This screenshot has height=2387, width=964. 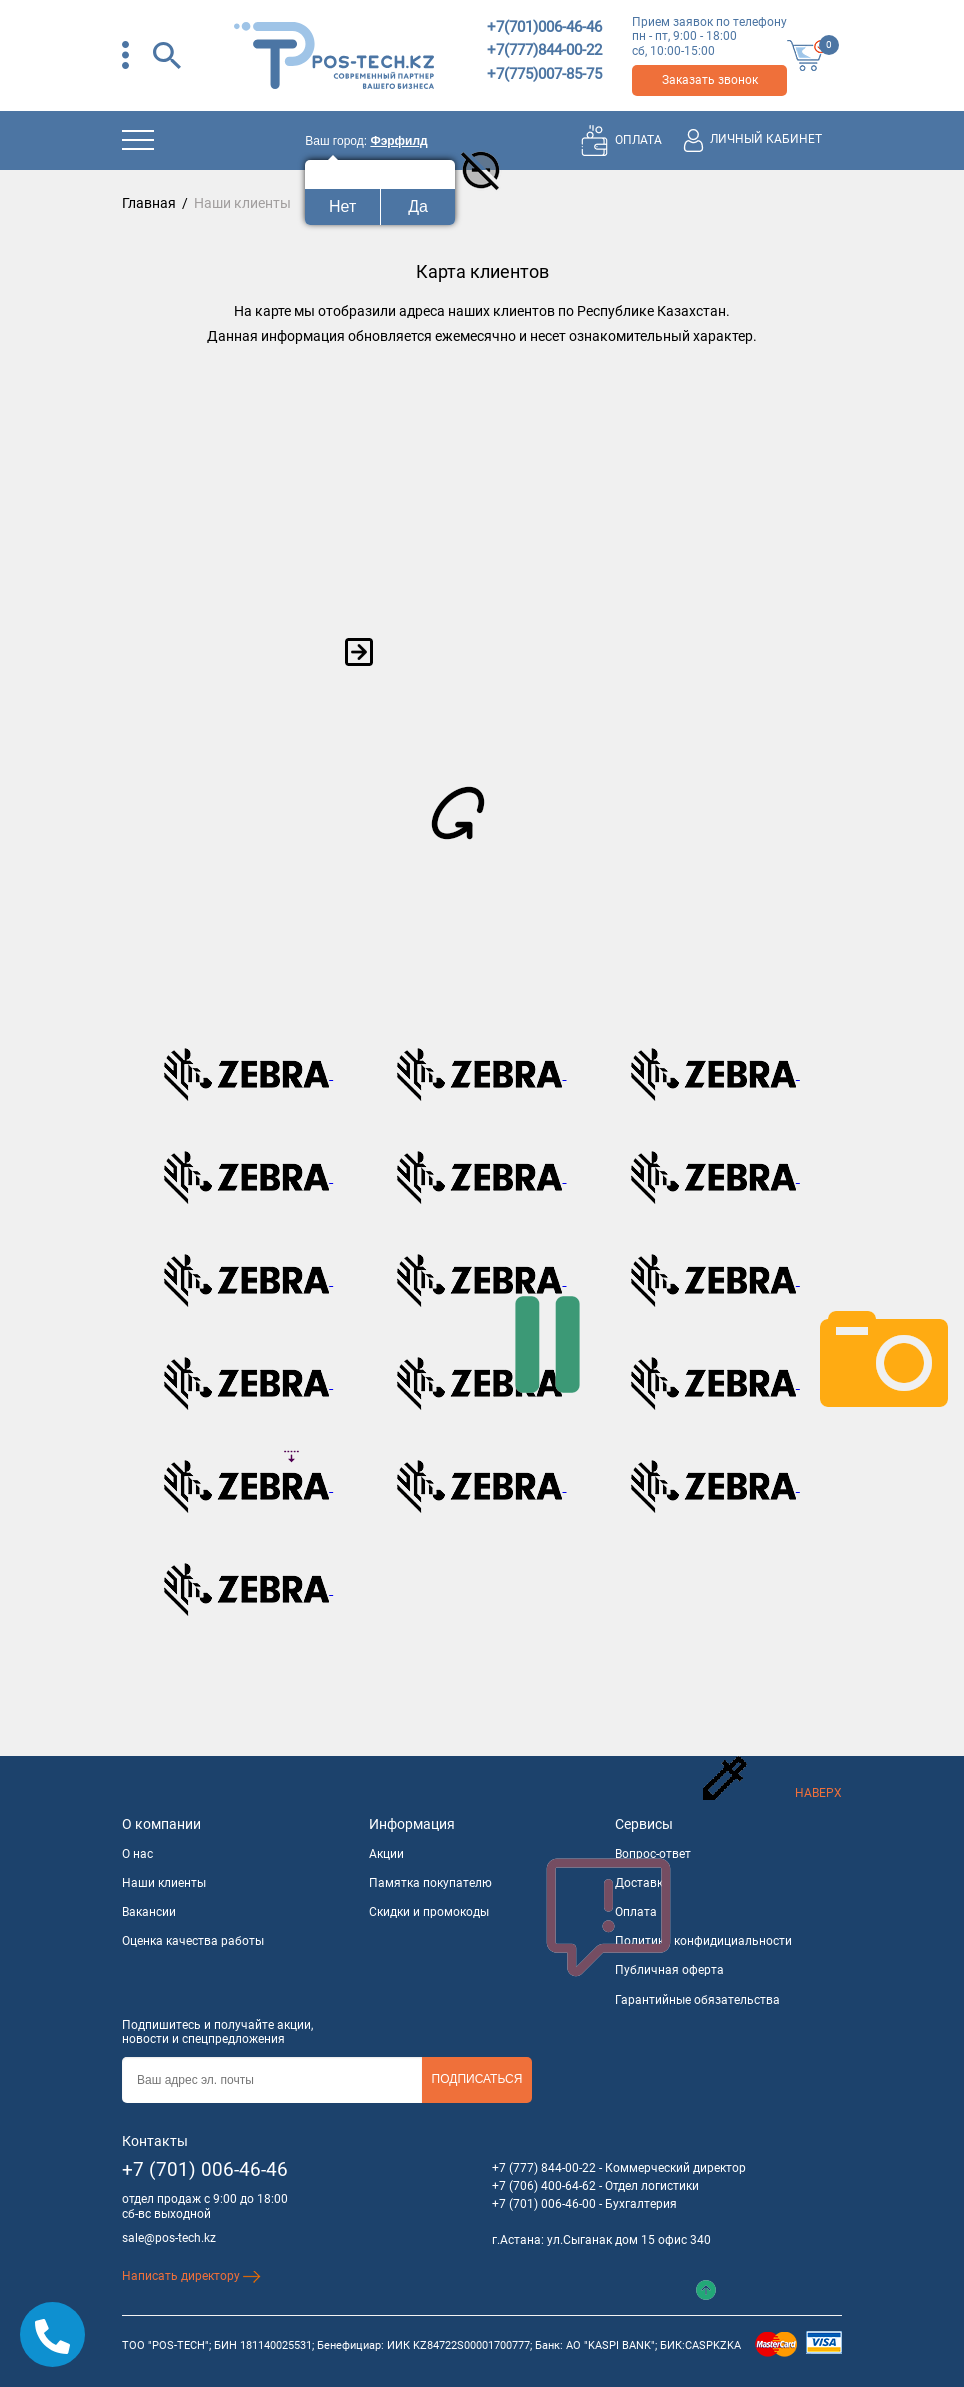 What do you see at coordinates (706, 2290) in the screenshot?
I see `scroll to top of page` at bounding box center [706, 2290].